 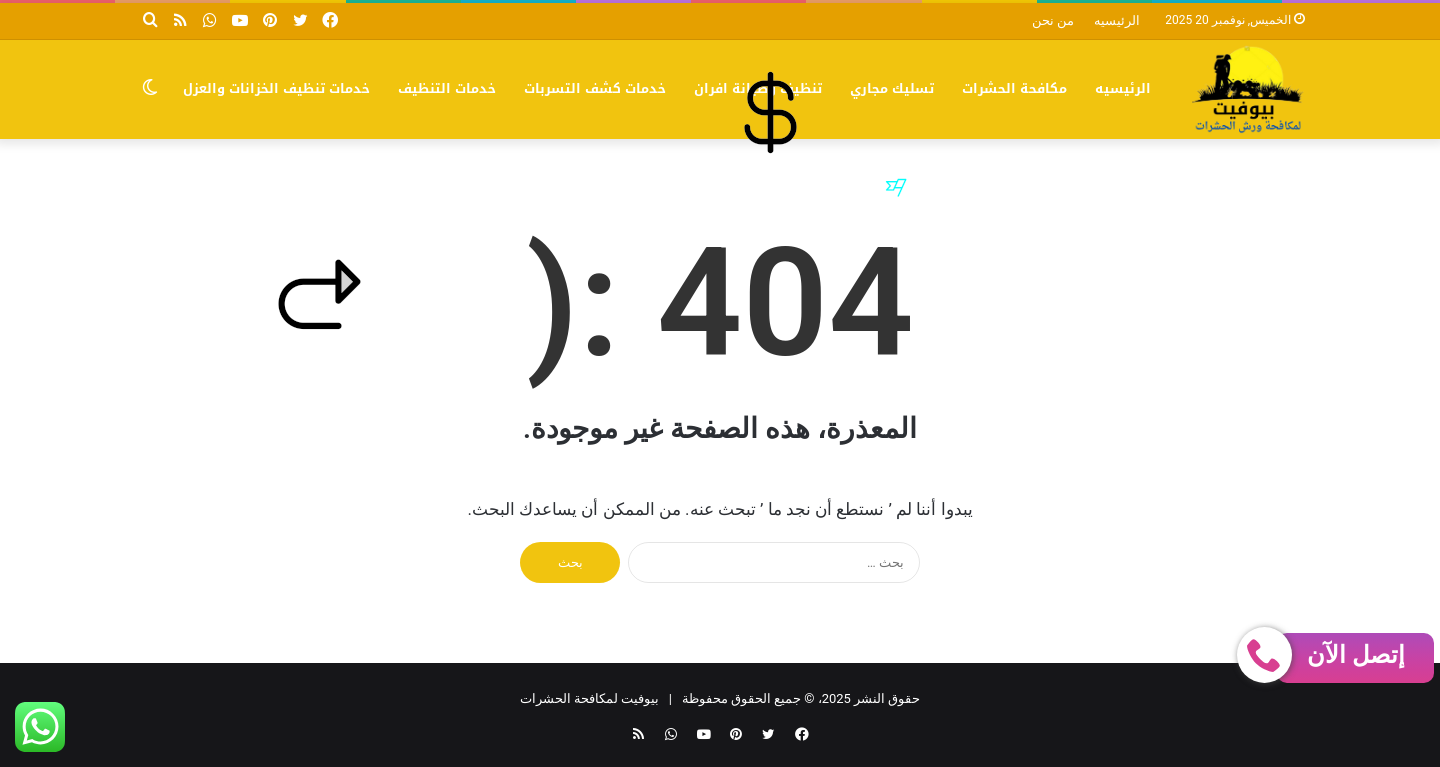 I want to click on redo last action, so click(x=319, y=297).